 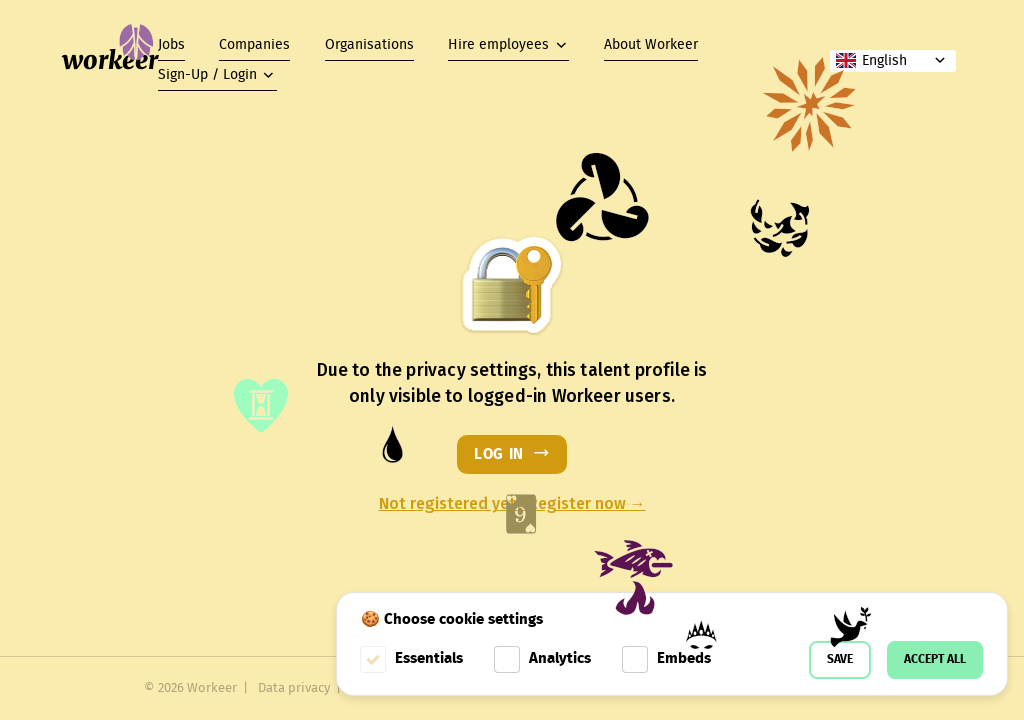 I want to click on indicates a lasting relationship or permanent bond in a game, so click(x=261, y=406).